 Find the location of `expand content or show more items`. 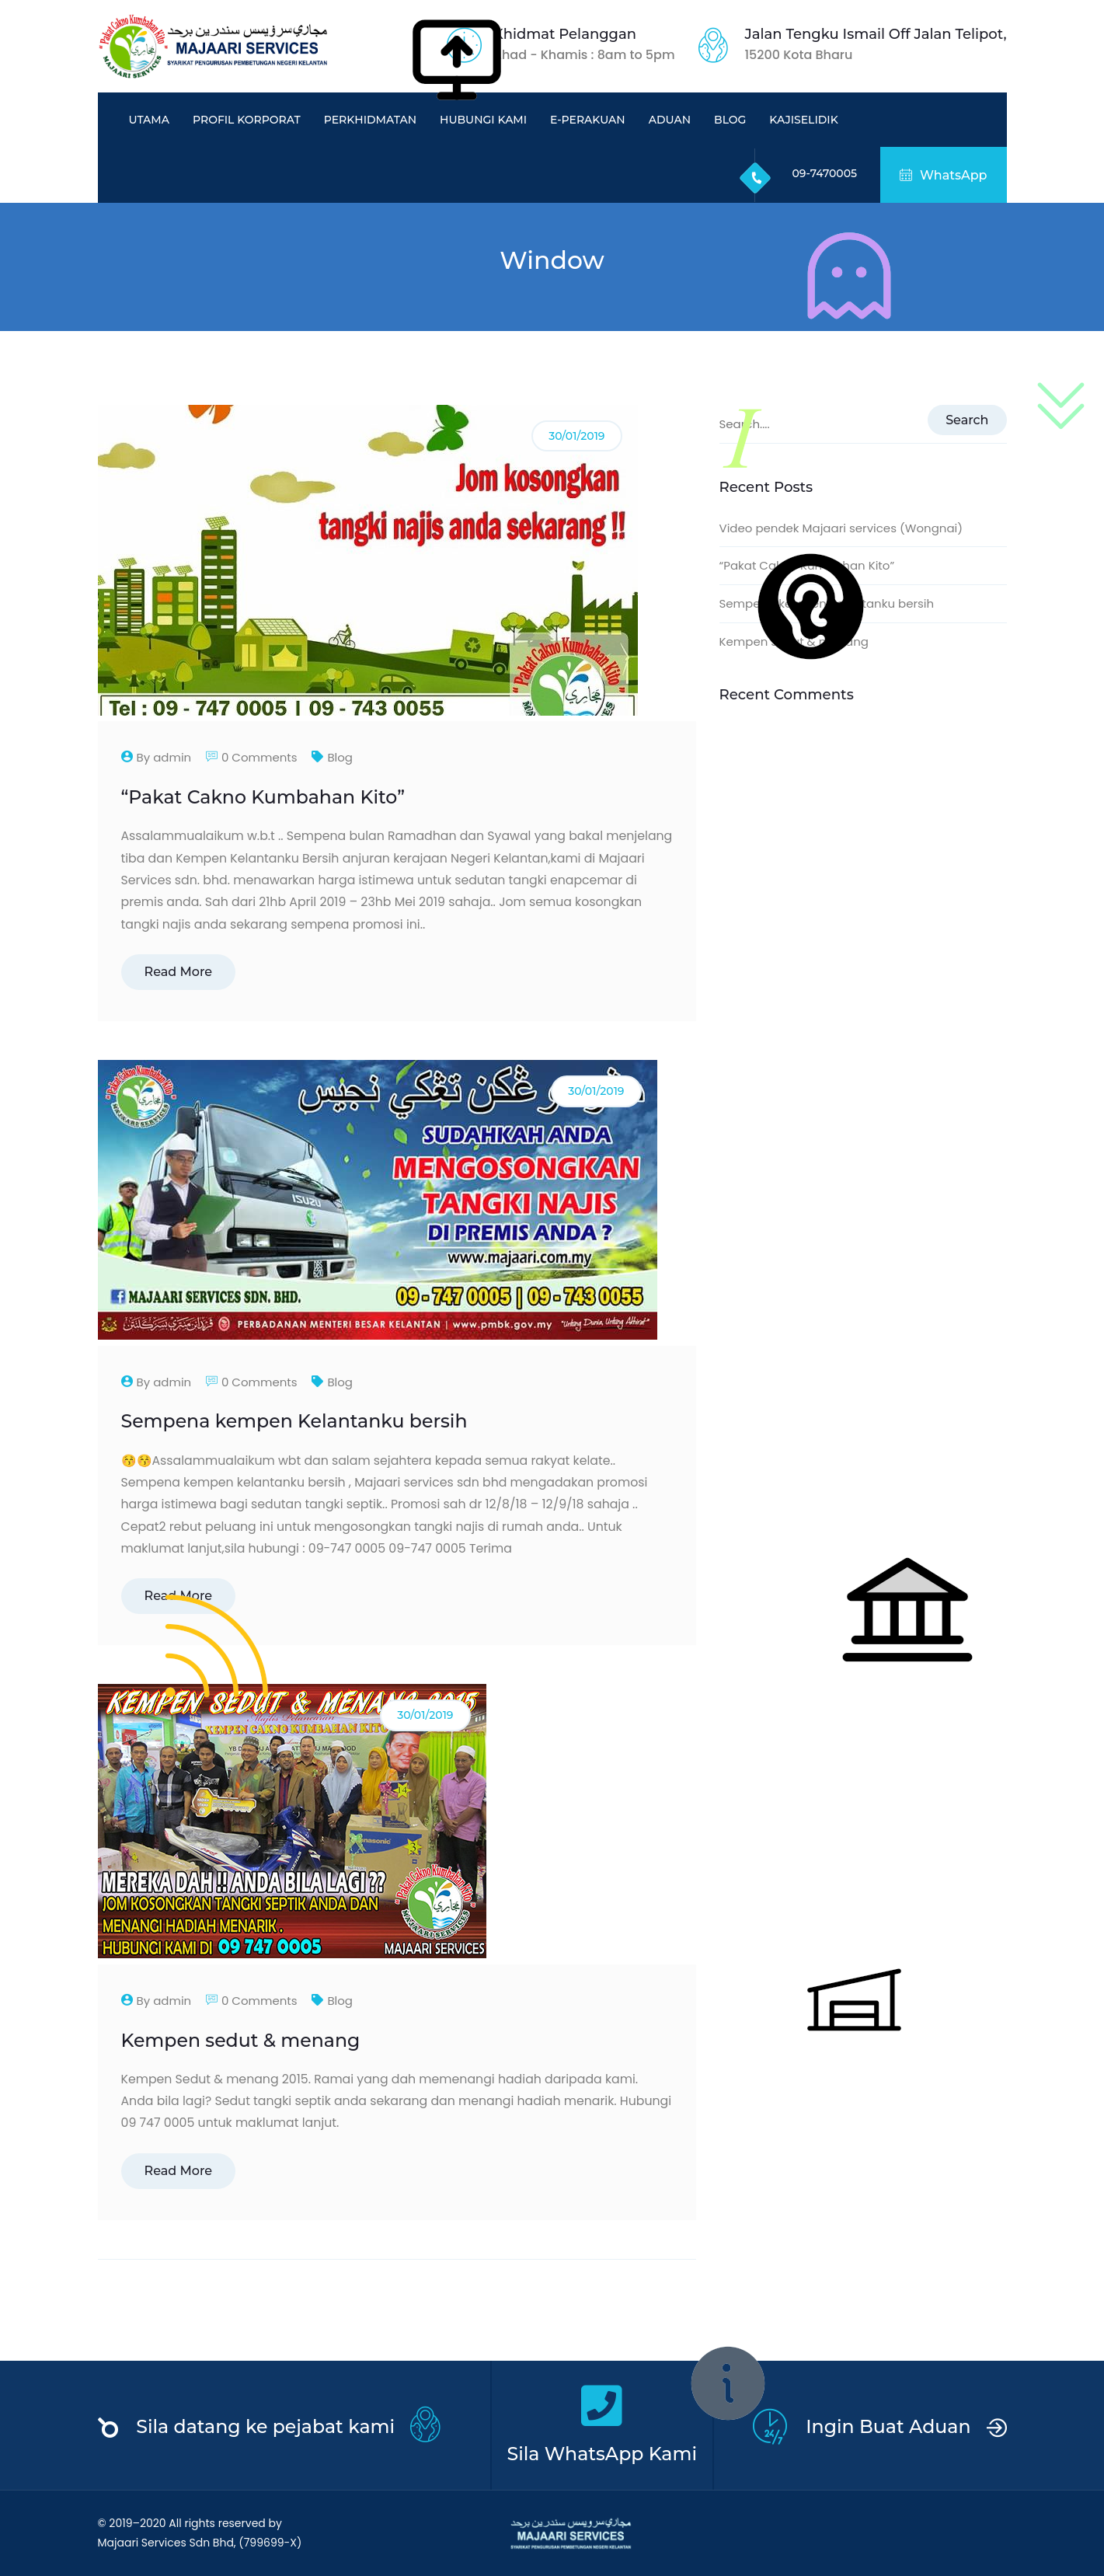

expand content or show more items is located at coordinates (1060, 403).